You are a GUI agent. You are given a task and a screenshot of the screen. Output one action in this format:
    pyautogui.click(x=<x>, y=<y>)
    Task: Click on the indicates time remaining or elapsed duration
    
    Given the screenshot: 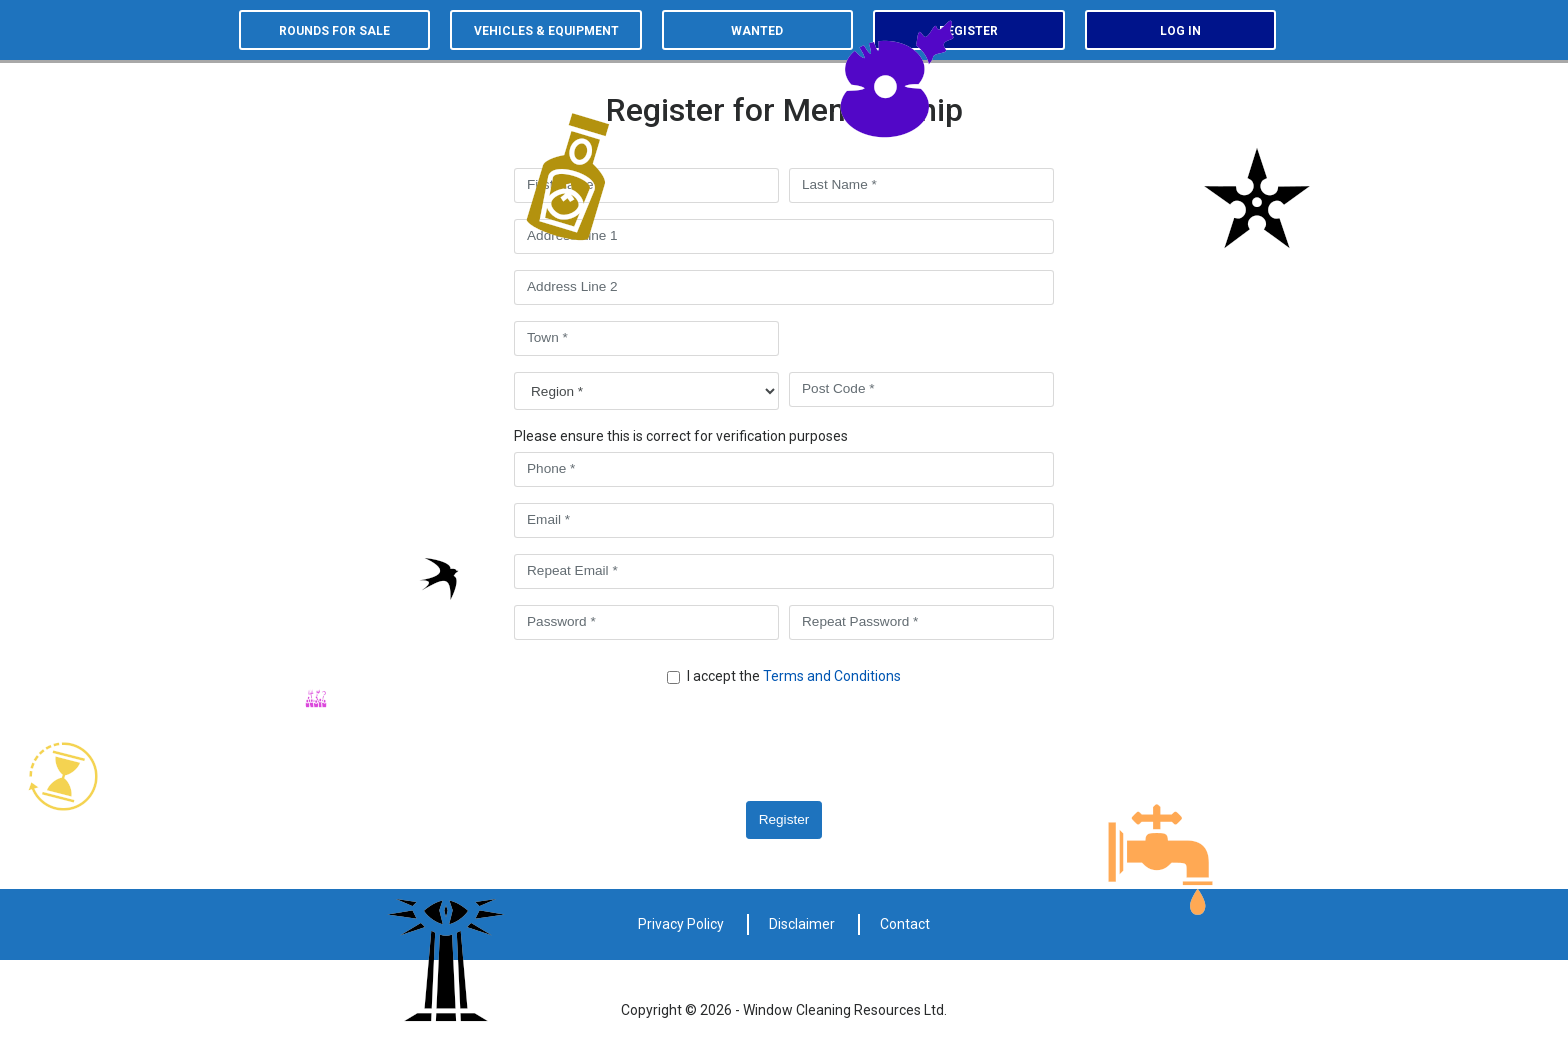 What is the action you would take?
    pyautogui.click(x=63, y=776)
    